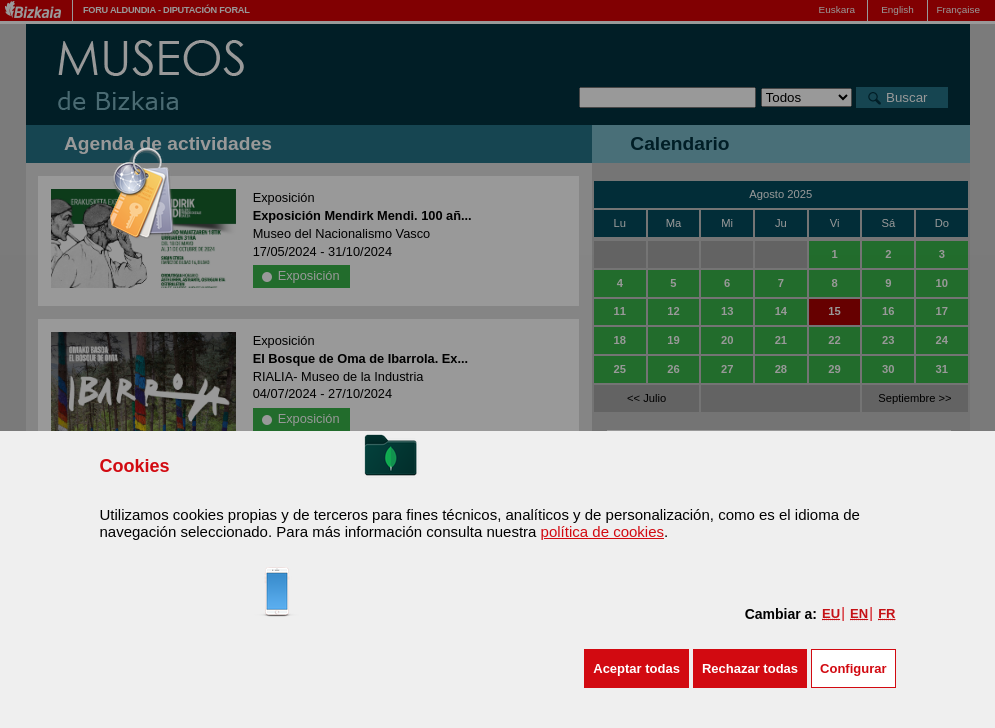 The height and width of the screenshot is (728, 995). What do you see at coordinates (277, 592) in the screenshot?
I see `connect or manage an iPhone device` at bounding box center [277, 592].